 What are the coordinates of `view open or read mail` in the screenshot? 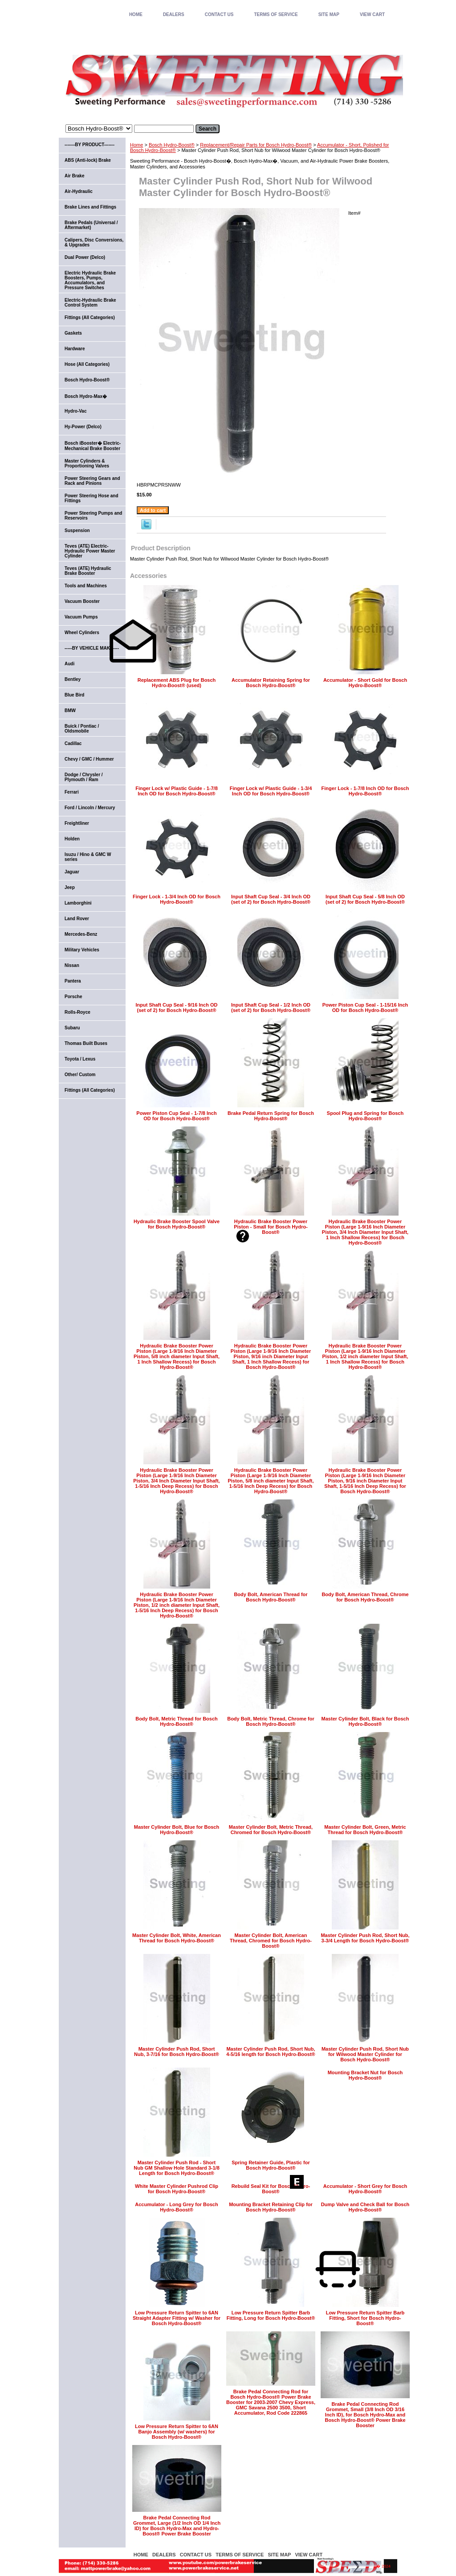 It's located at (133, 643).